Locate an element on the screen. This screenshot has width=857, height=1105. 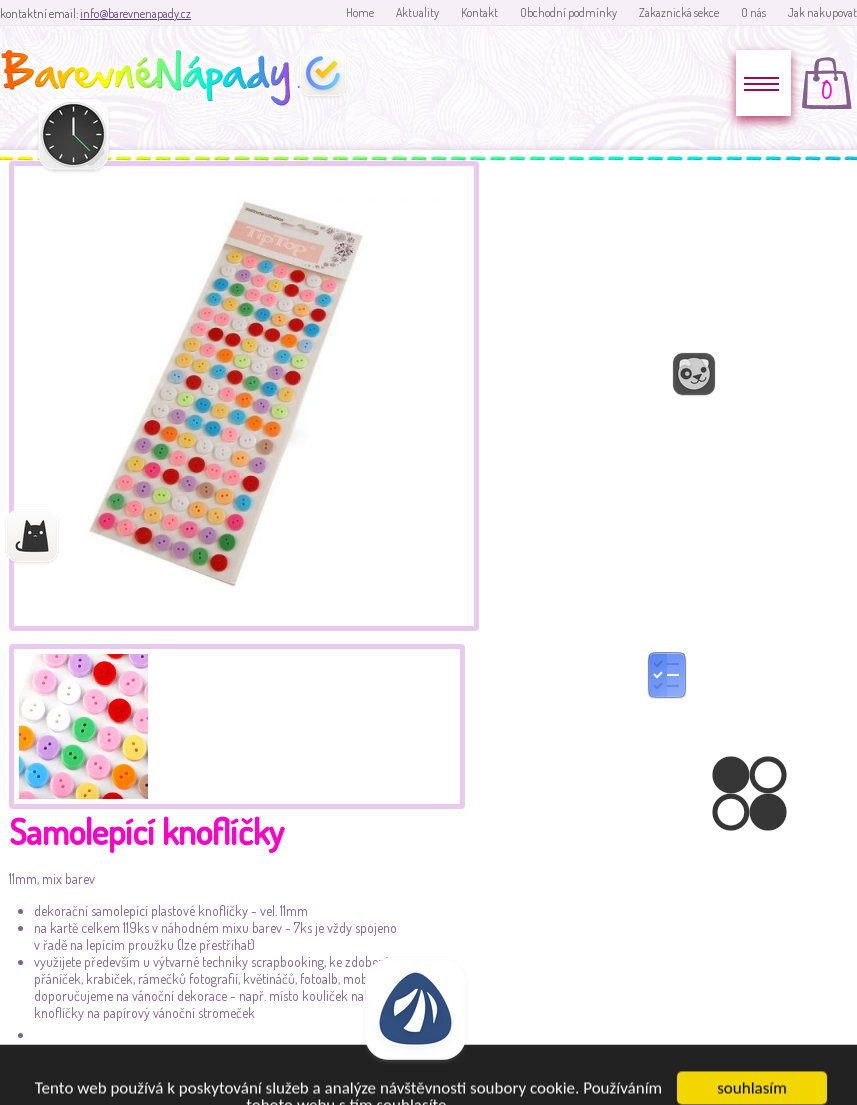
open the Clash proxy app is located at coordinates (32, 536).